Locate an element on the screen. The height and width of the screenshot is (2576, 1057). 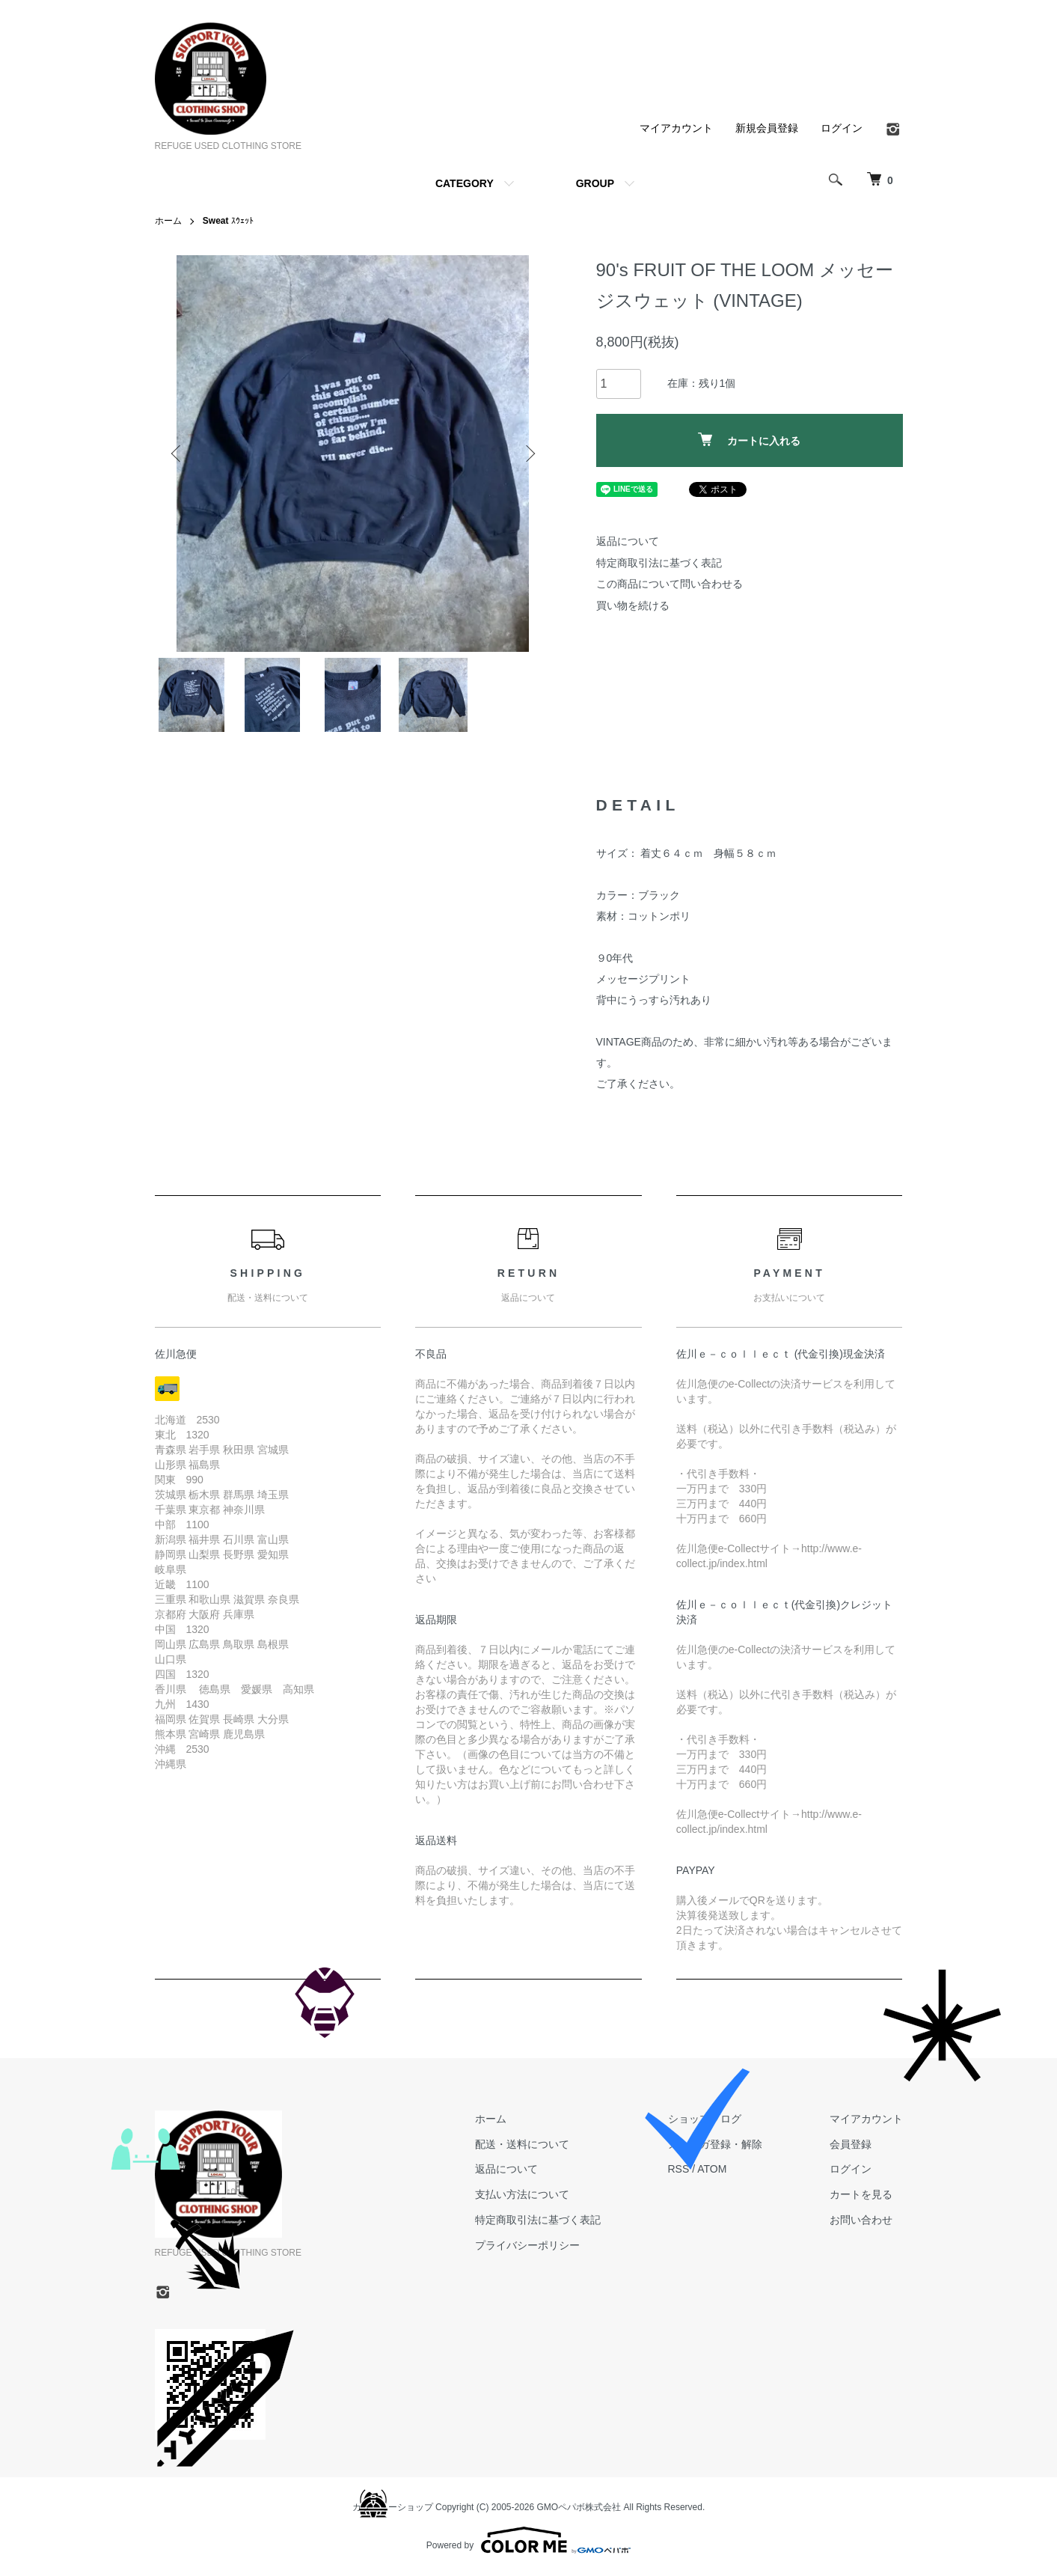
equip a magical or enchanted weapon is located at coordinates (225, 2399).